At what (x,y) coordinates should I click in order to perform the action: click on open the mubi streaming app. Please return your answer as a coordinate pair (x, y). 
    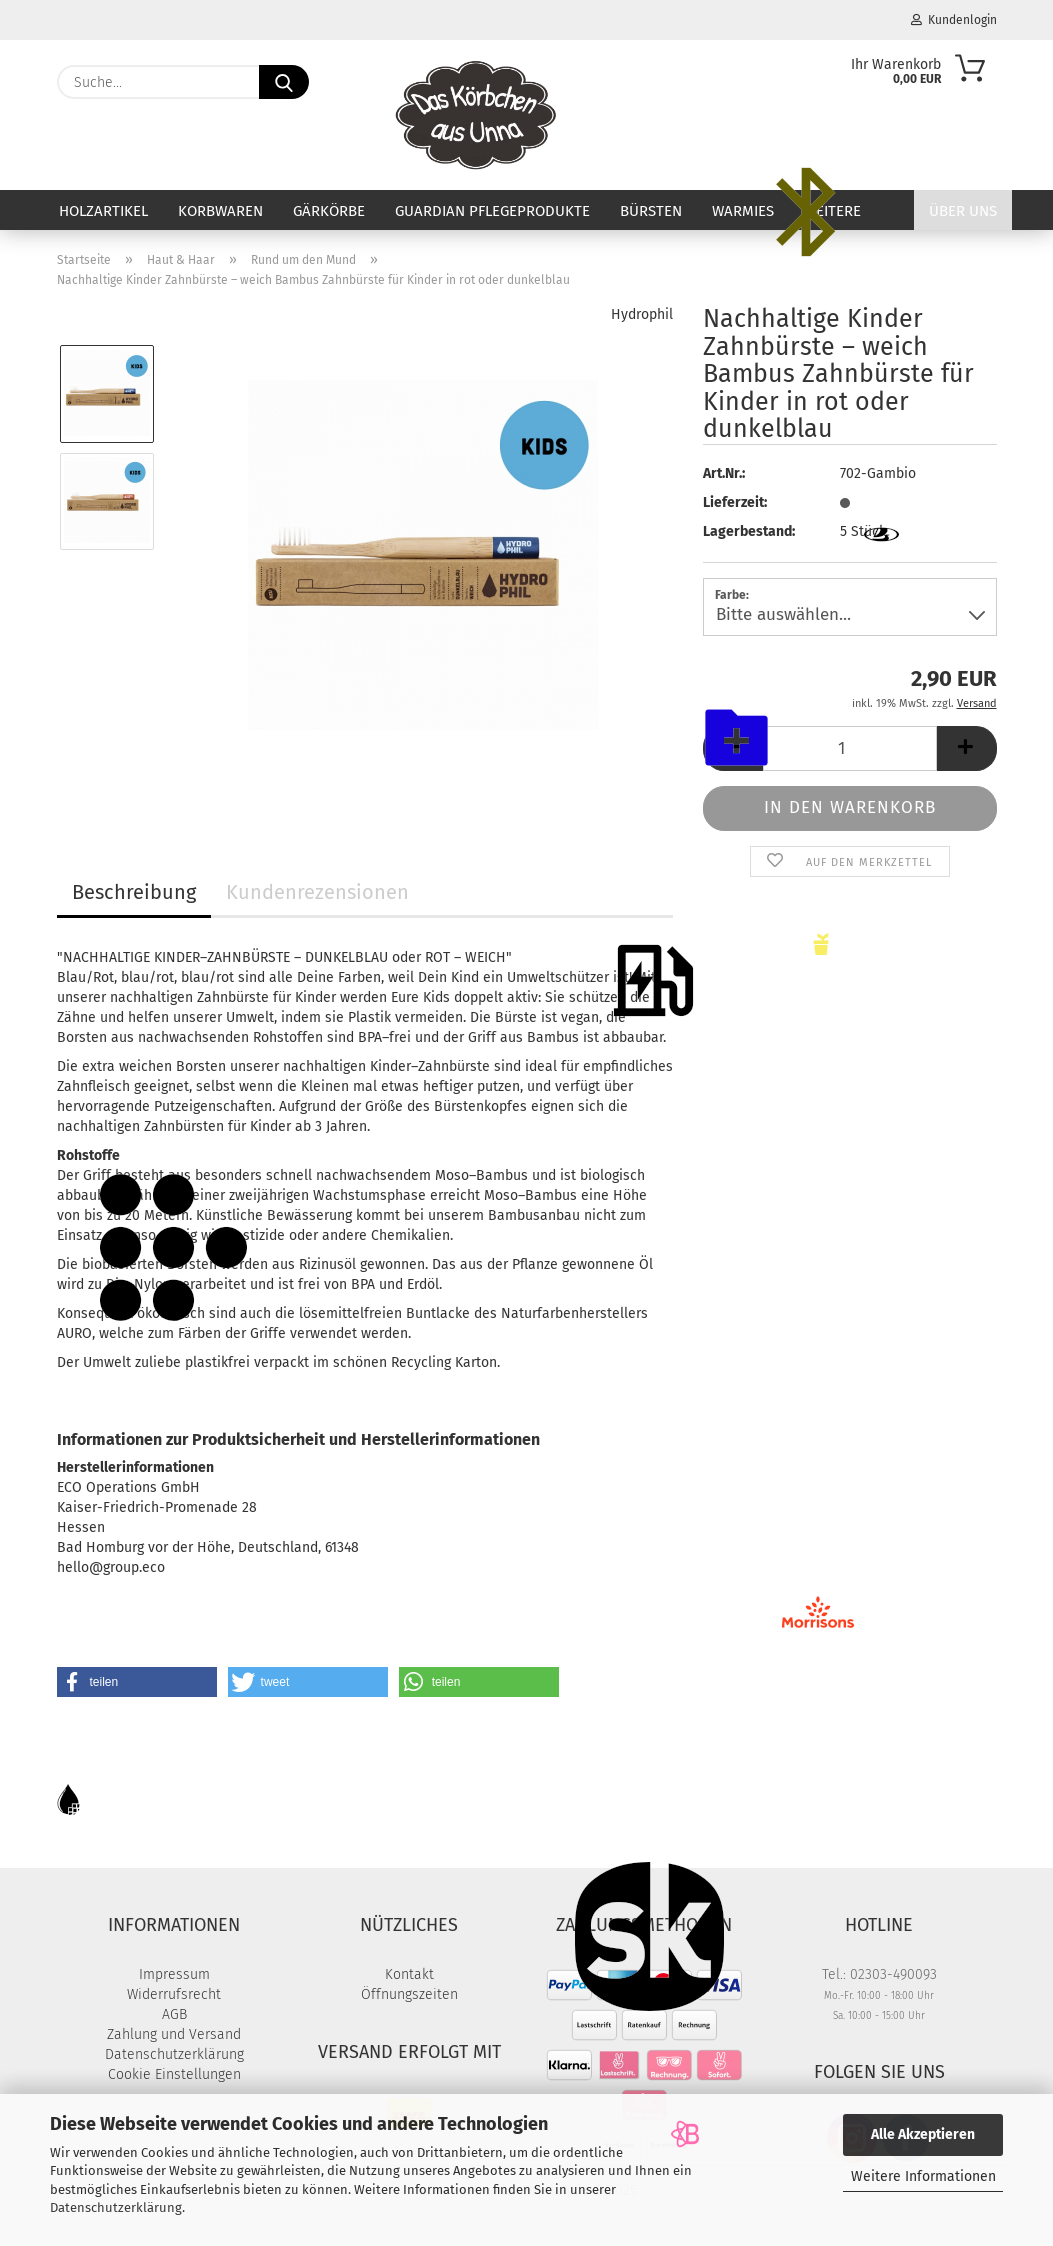
    Looking at the image, I should click on (173, 1247).